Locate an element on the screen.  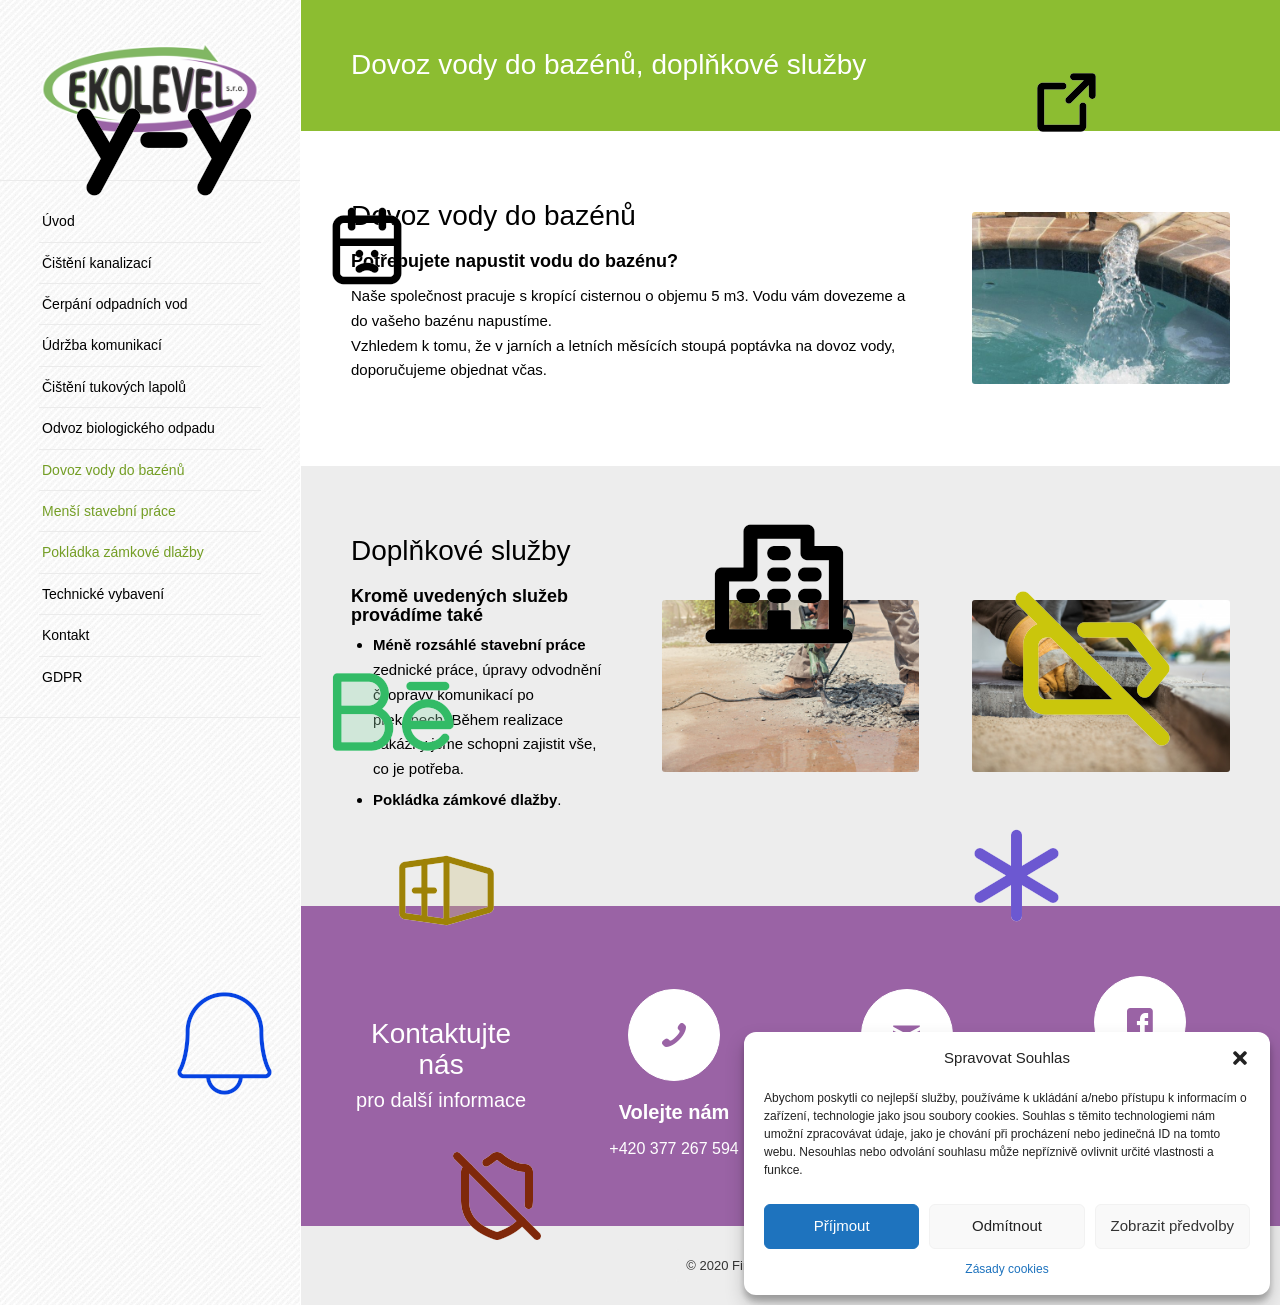
link to behance portfolio is located at coordinates (389, 712).